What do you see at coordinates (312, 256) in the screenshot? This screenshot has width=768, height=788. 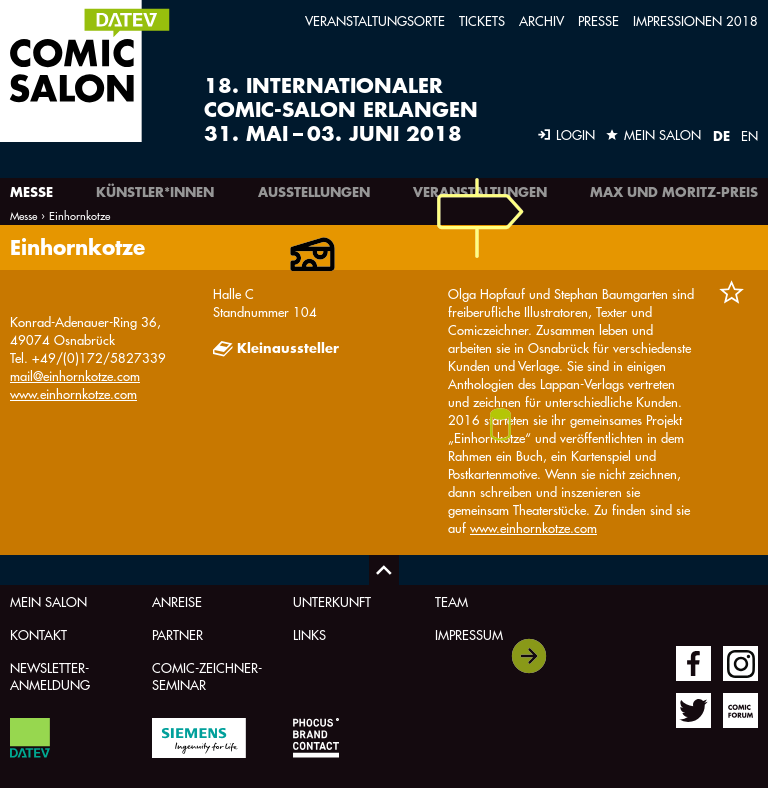 I see `indicates dairy or cheese product category` at bounding box center [312, 256].